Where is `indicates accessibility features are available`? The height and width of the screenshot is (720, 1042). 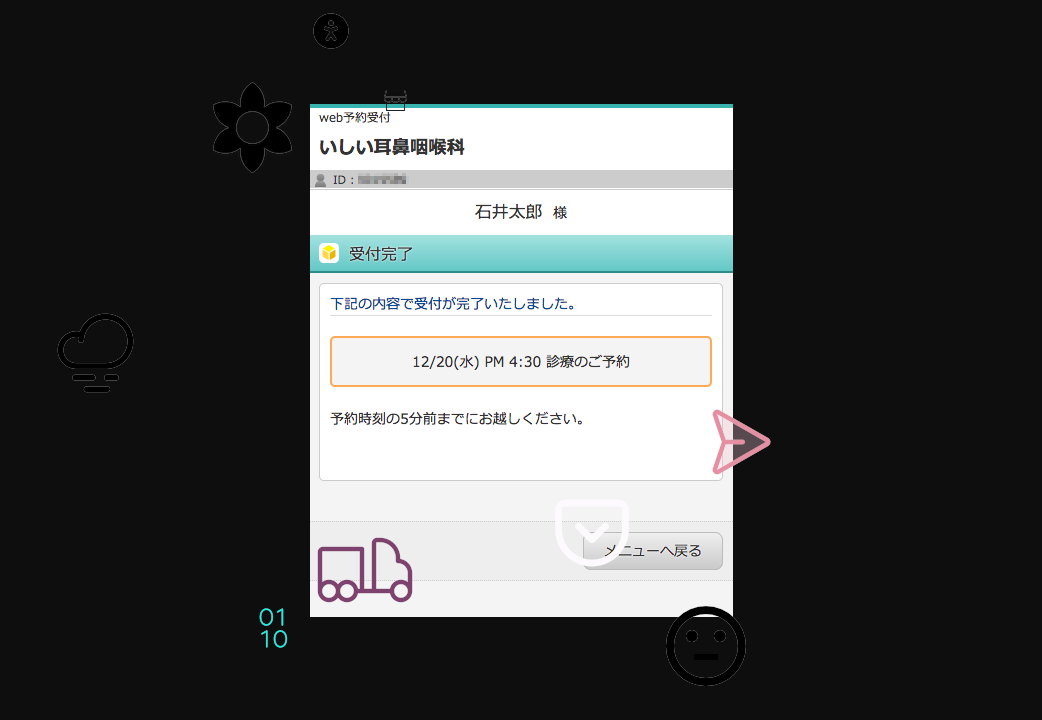 indicates accessibility features are available is located at coordinates (331, 31).